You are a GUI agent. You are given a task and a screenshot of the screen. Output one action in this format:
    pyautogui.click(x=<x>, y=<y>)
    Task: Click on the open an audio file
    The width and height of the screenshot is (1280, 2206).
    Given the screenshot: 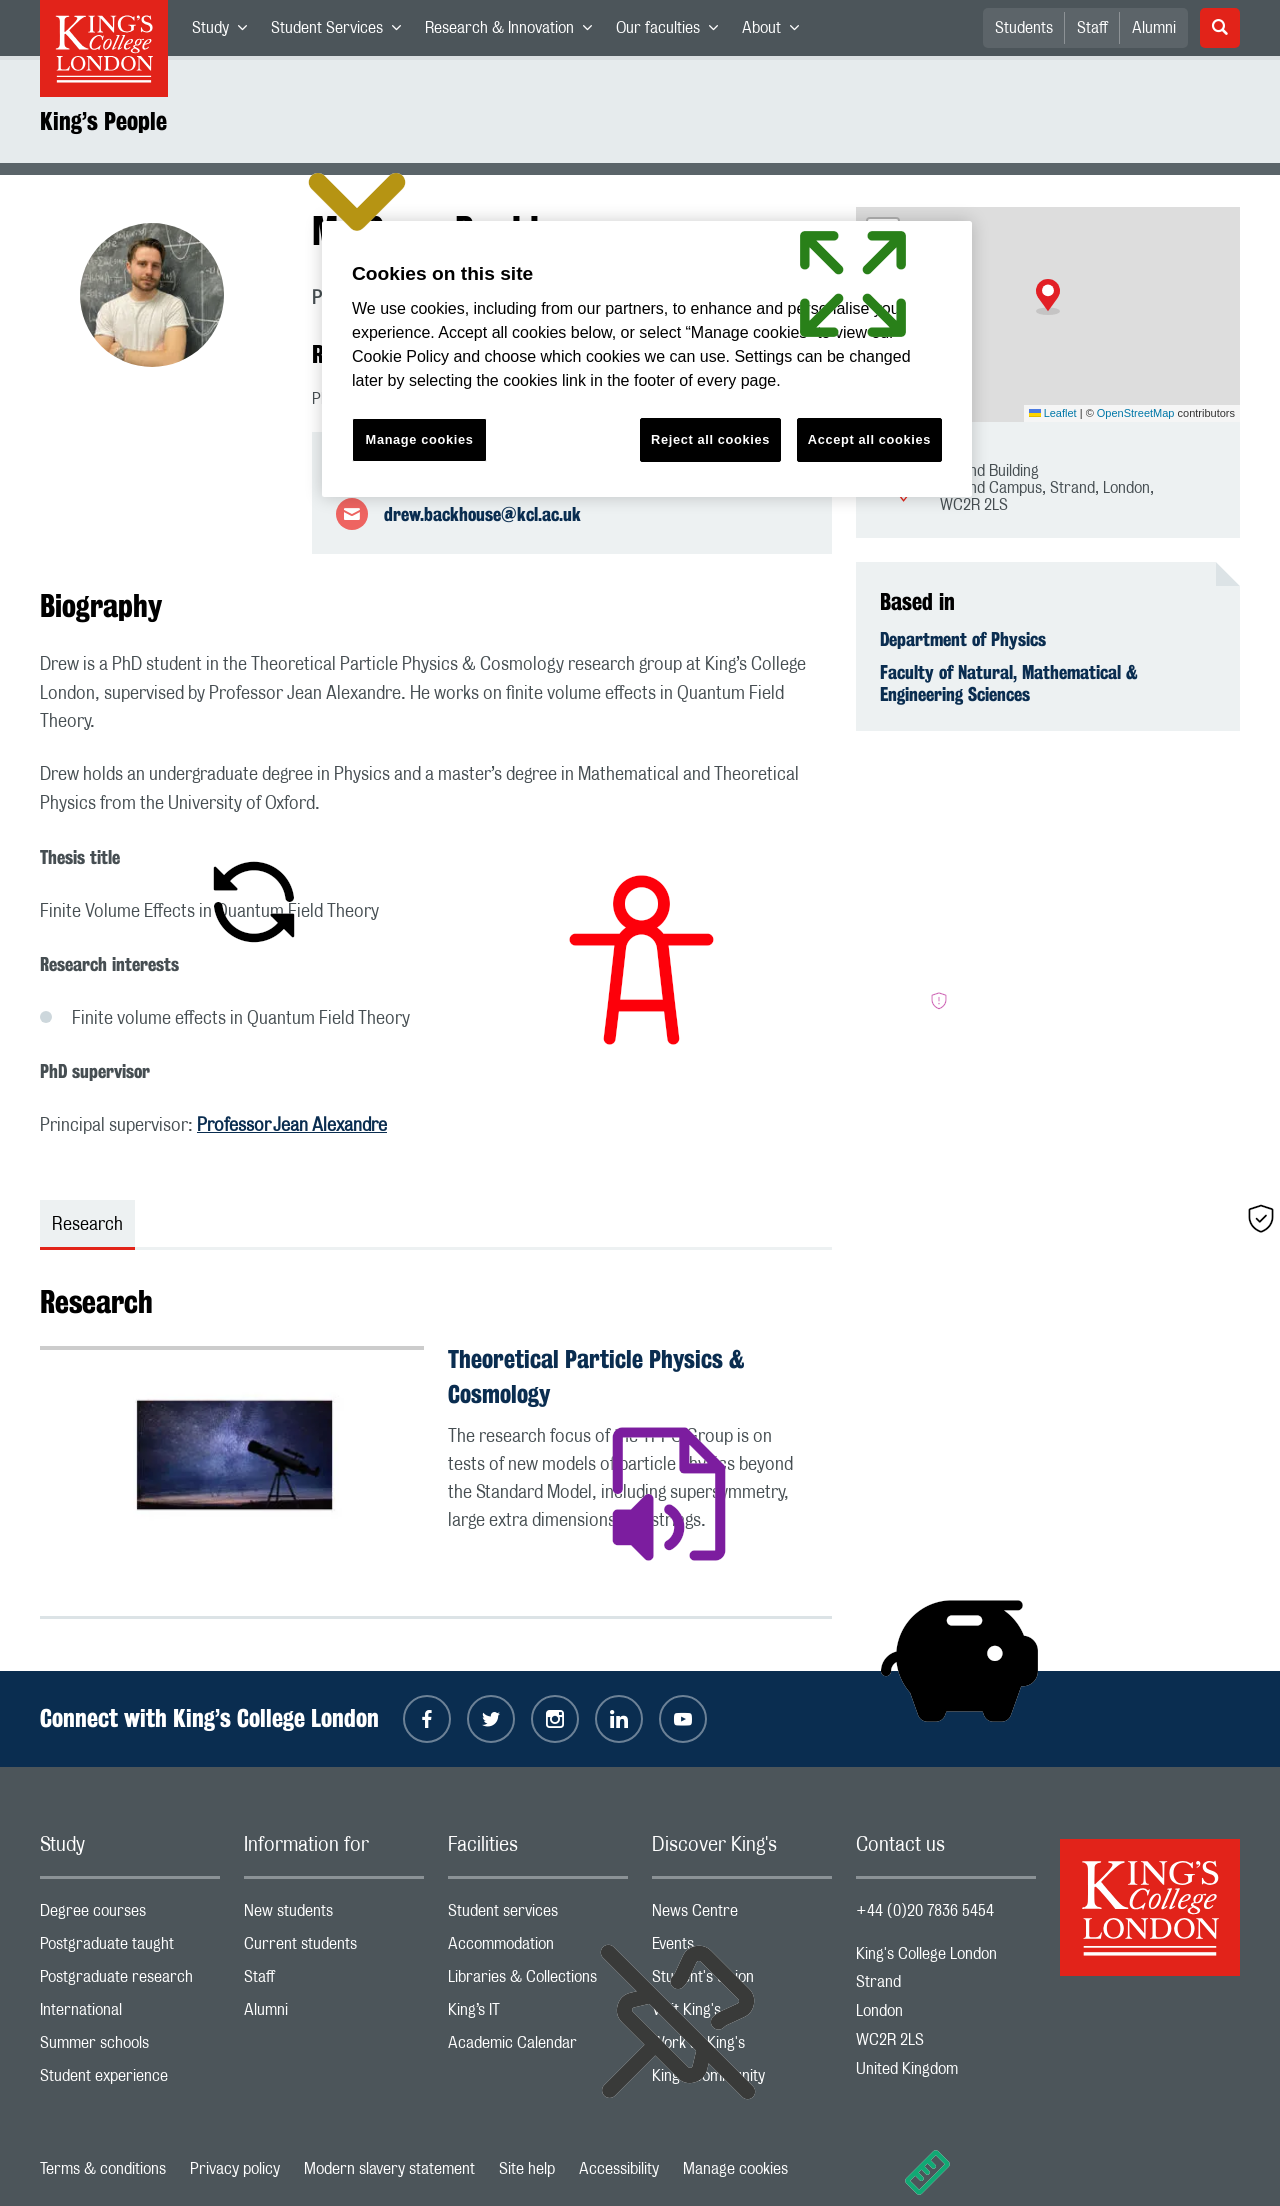 What is the action you would take?
    pyautogui.click(x=669, y=1494)
    